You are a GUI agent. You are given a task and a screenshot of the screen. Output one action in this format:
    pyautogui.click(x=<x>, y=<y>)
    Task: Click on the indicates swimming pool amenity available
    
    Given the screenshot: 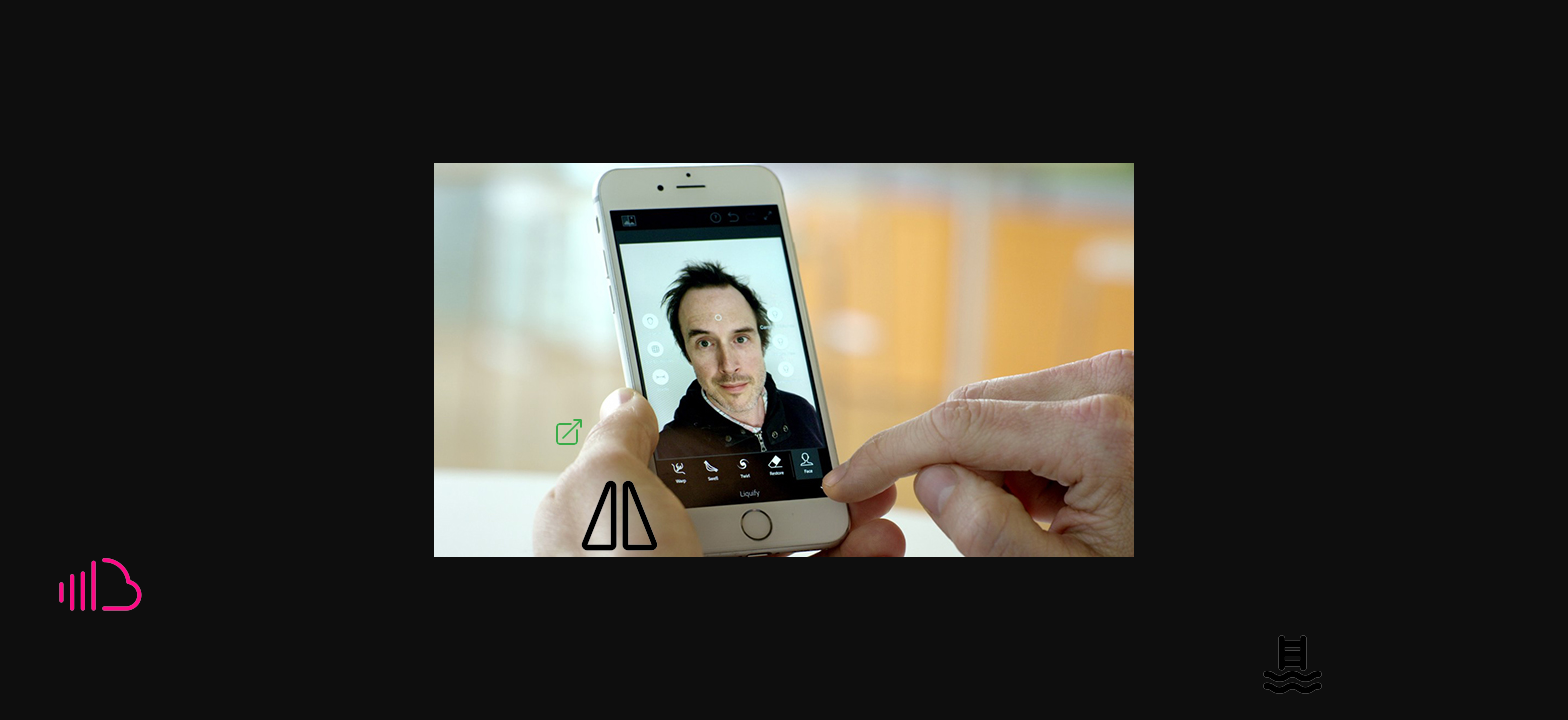 What is the action you would take?
    pyautogui.click(x=1292, y=664)
    